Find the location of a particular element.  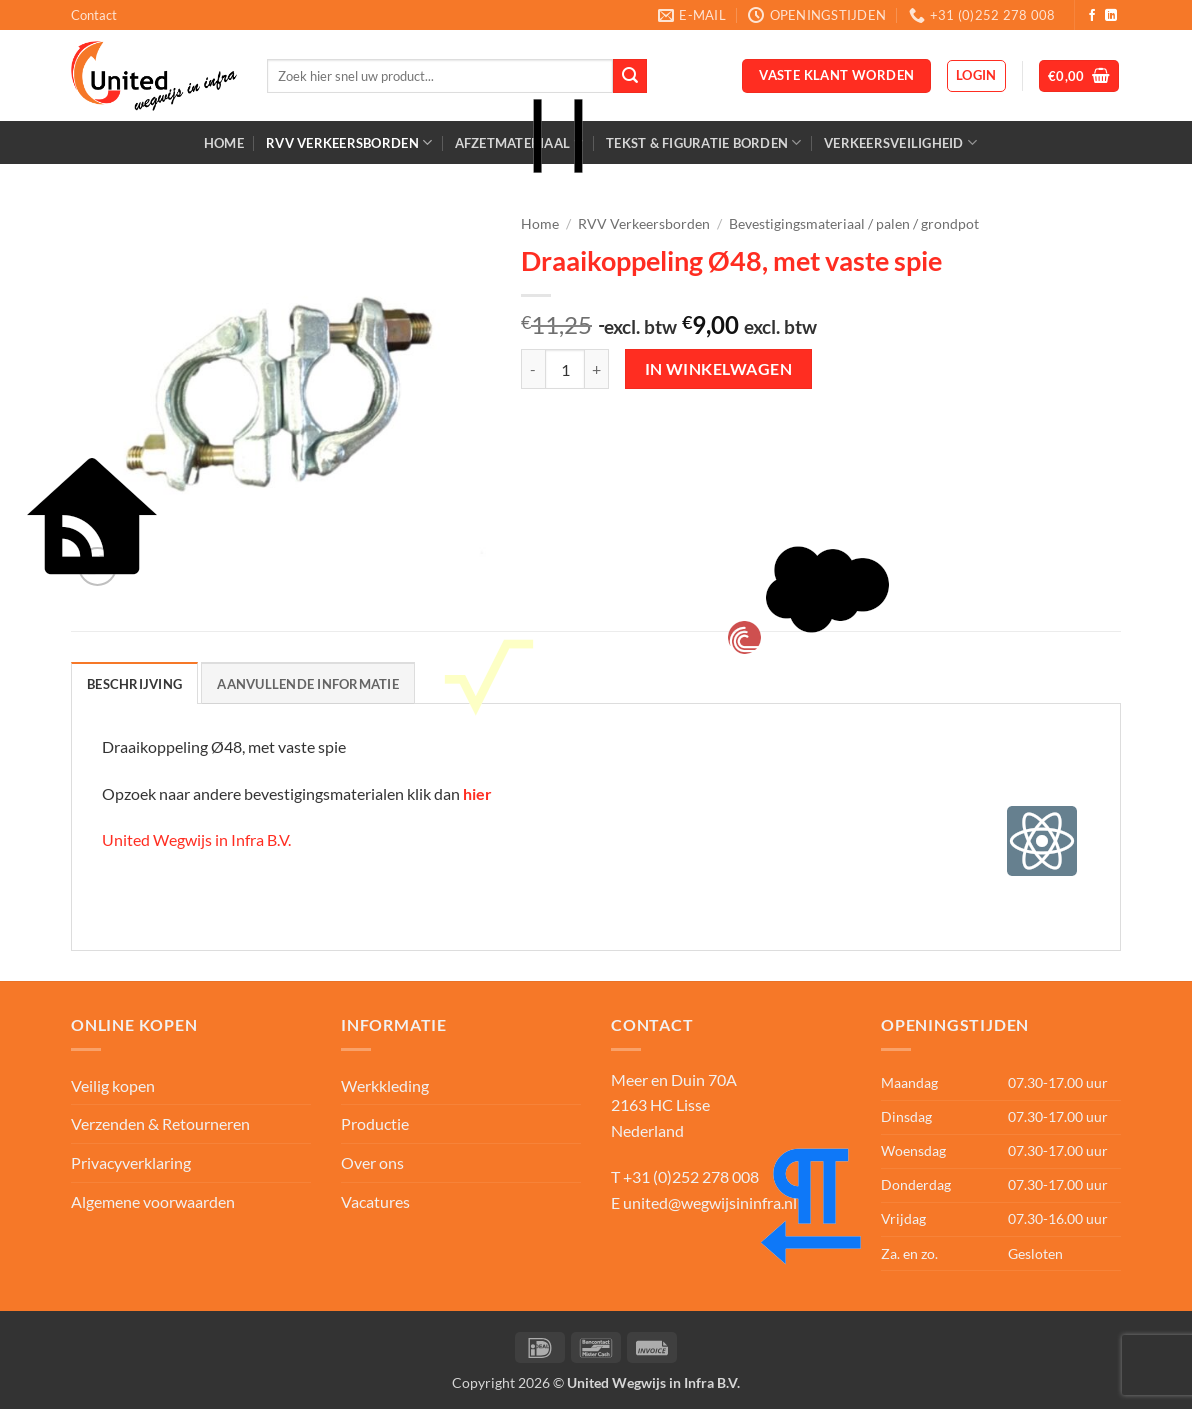

connect to home wifi network is located at coordinates (92, 521).